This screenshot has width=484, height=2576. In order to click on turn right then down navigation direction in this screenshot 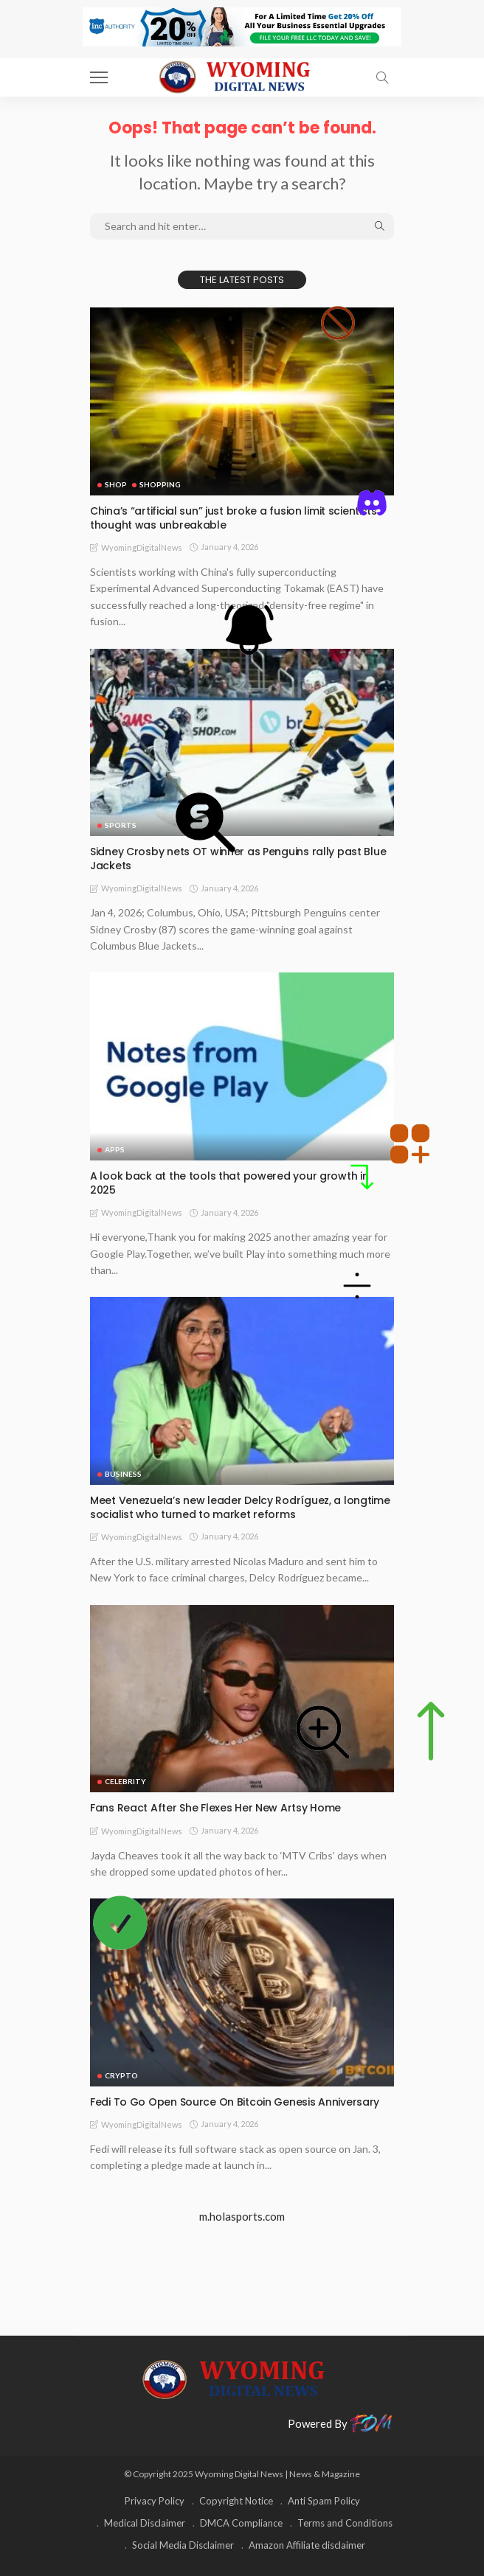, I will do `click(362, 1177)`.